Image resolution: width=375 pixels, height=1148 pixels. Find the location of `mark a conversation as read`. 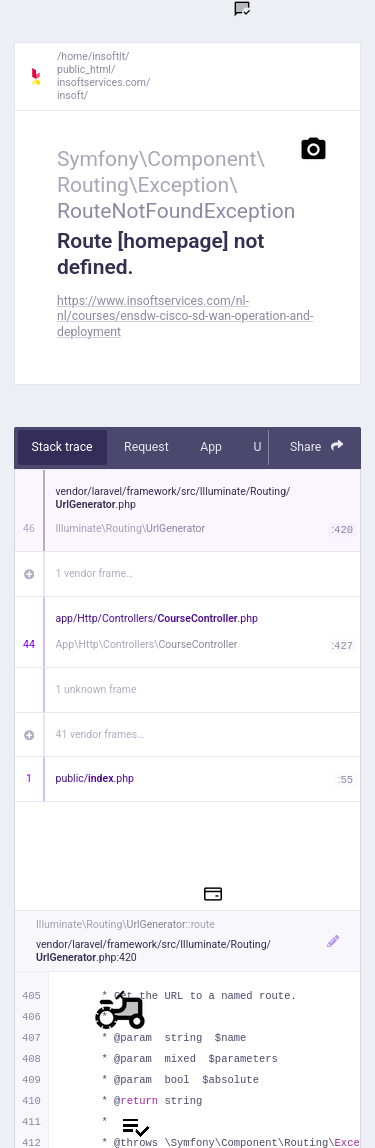

mark a conversation as read is located at coordinates (242, 9).